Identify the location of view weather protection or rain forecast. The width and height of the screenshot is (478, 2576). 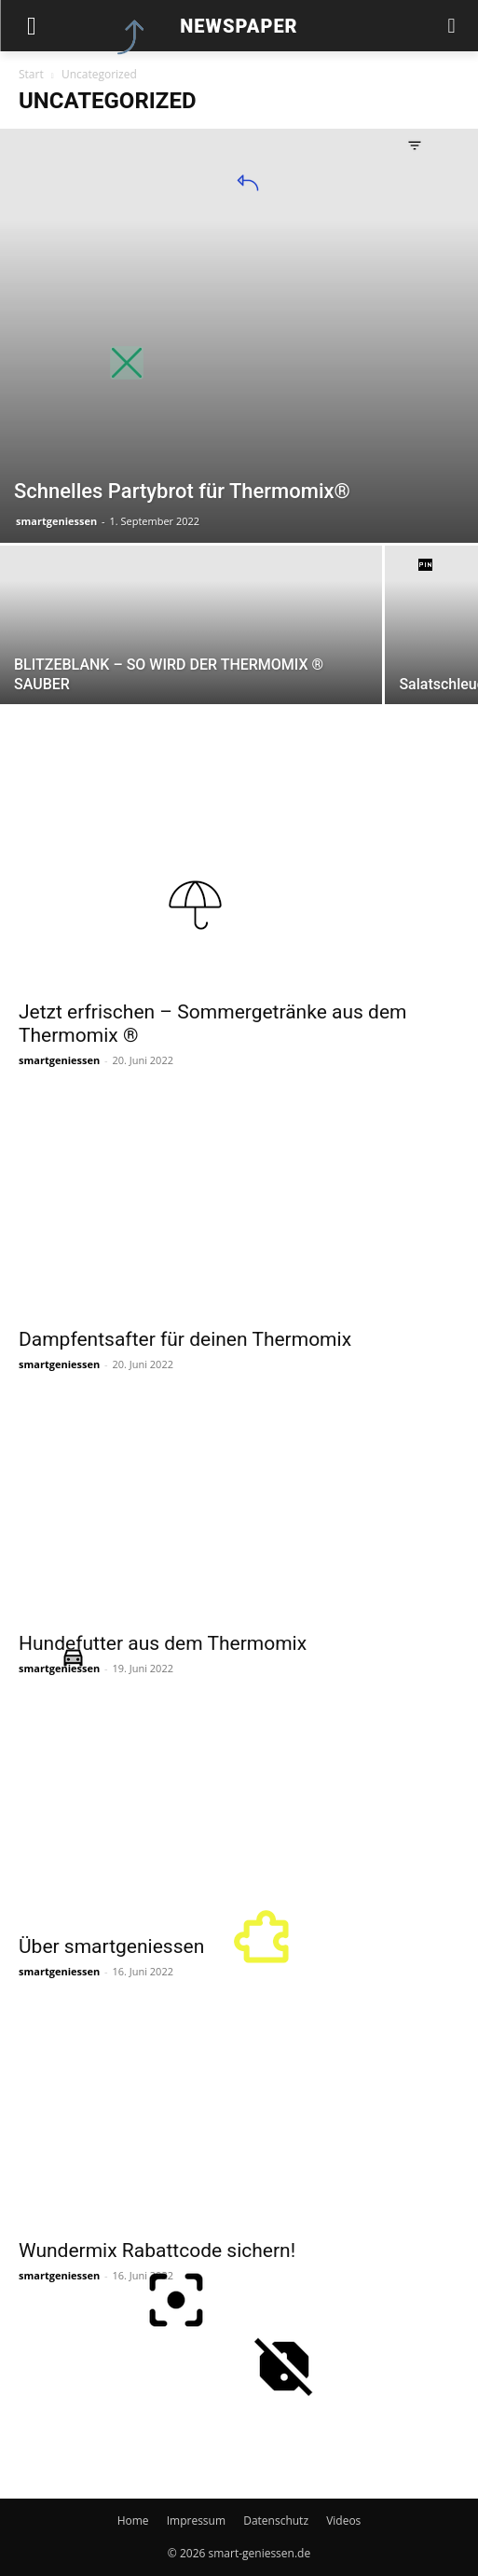
(195, 905).